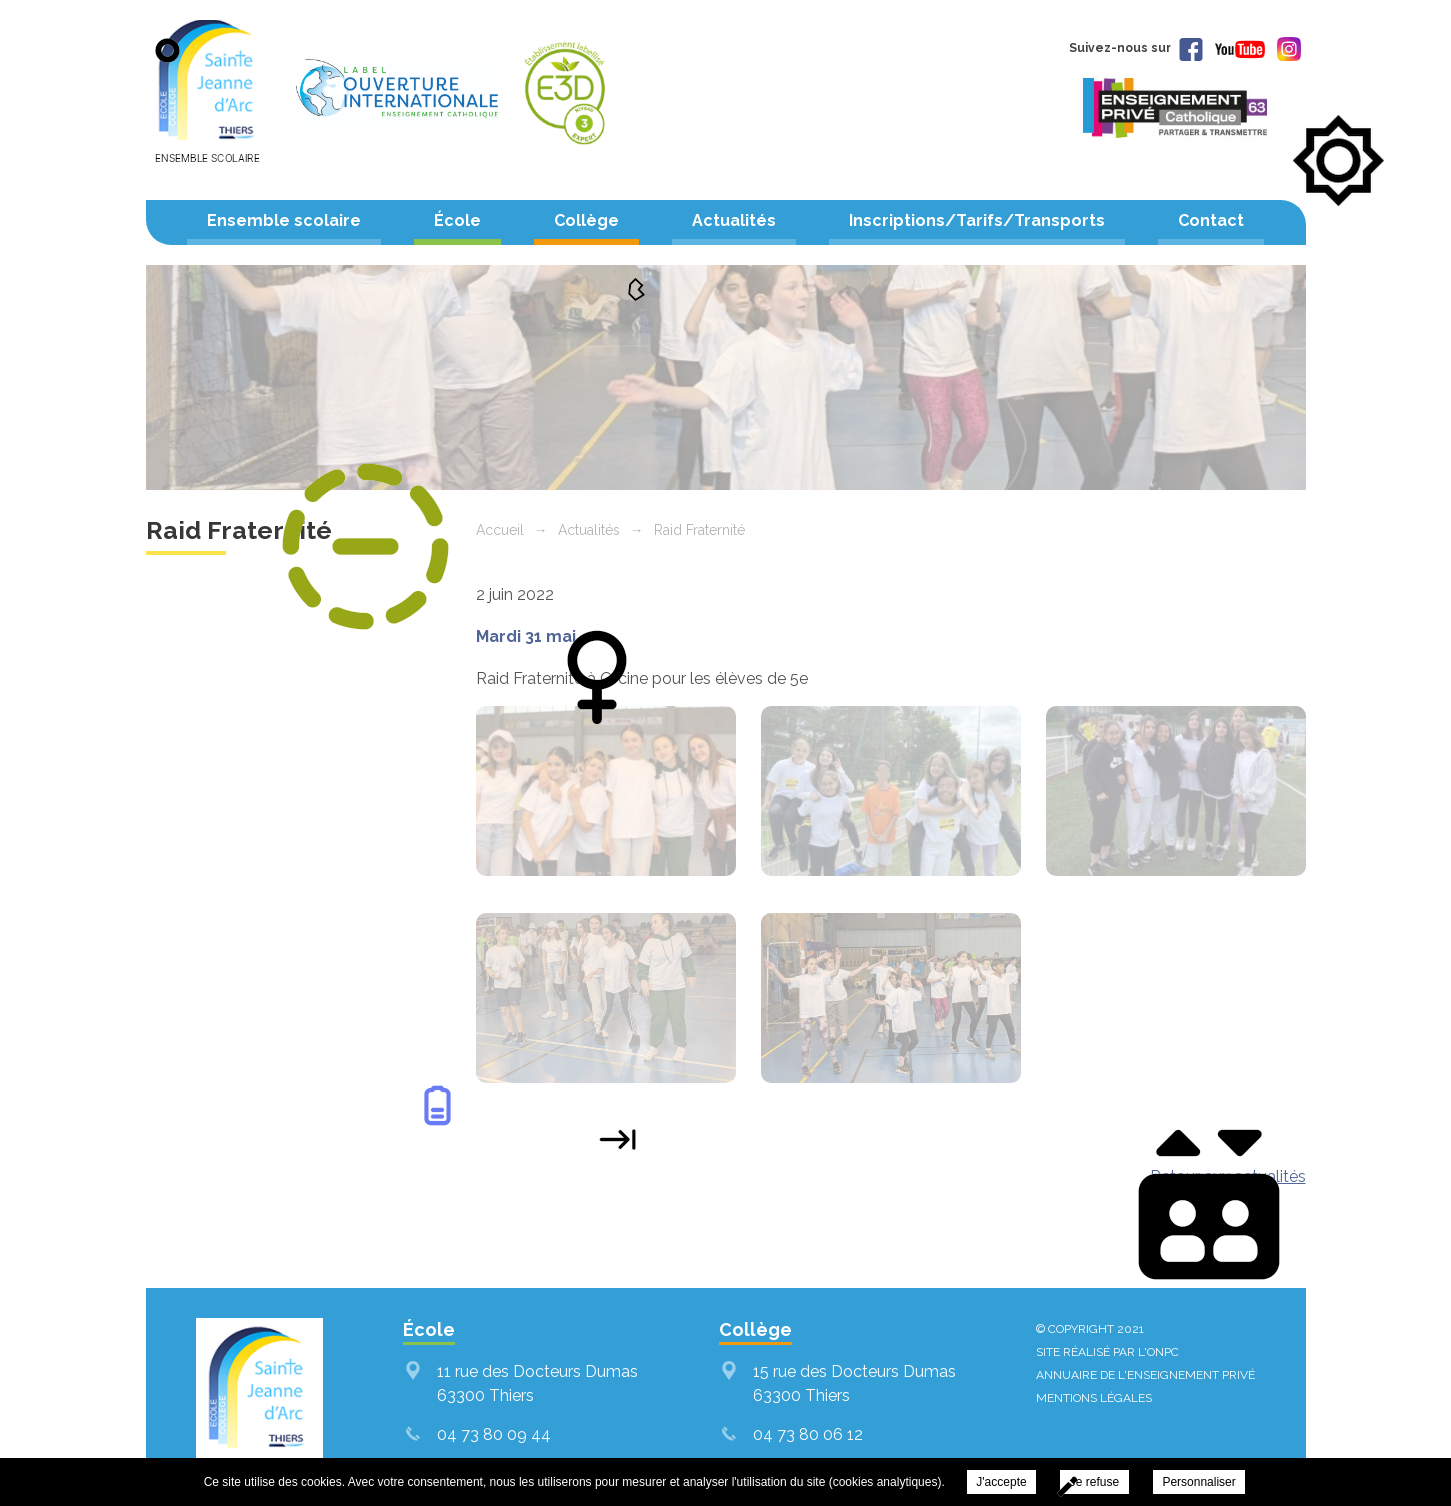 This screenshot has width=1451, height=1506. Describe the element at coordinates (365, 546) in the screenshot. I see `remove item from a pending or draft state` at that location.